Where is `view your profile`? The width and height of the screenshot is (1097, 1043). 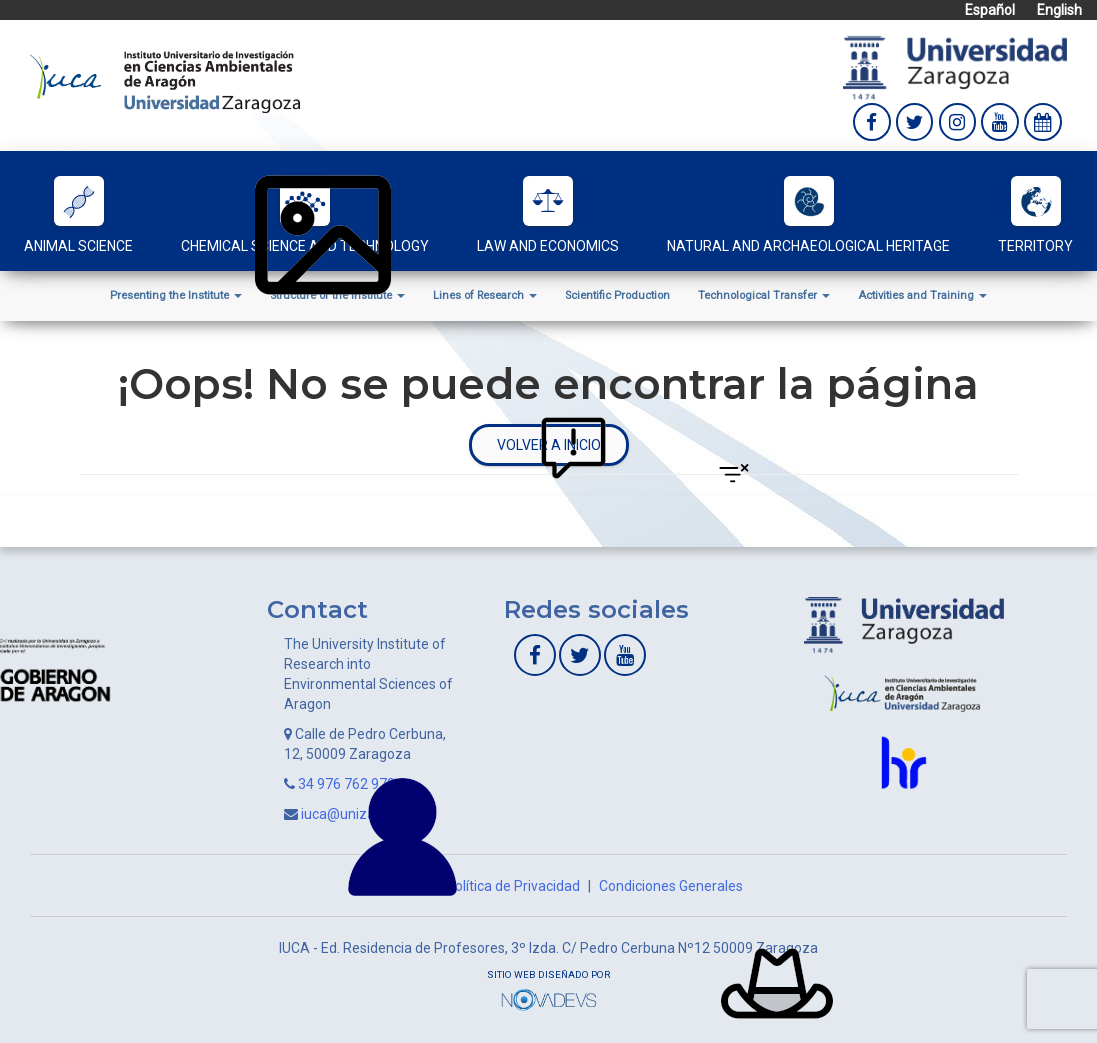
view your profile is located at coordinates (402, 841).